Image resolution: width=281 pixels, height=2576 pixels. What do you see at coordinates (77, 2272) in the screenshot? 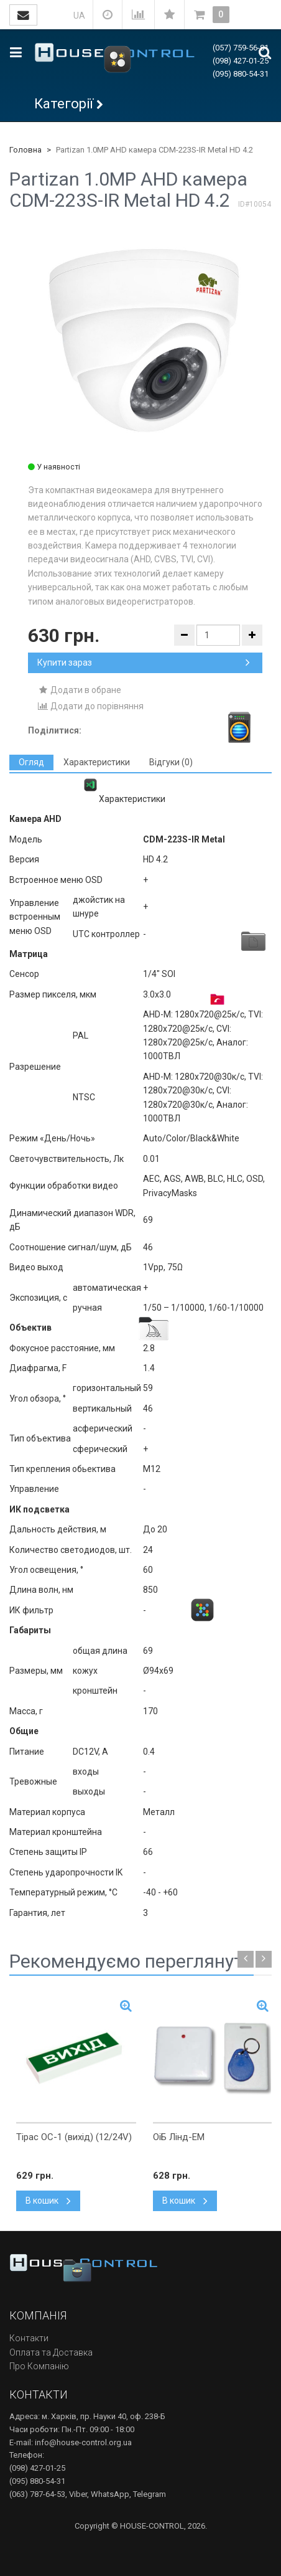
I see `open ninja download manager folder` at bounding box center [77, 2272].